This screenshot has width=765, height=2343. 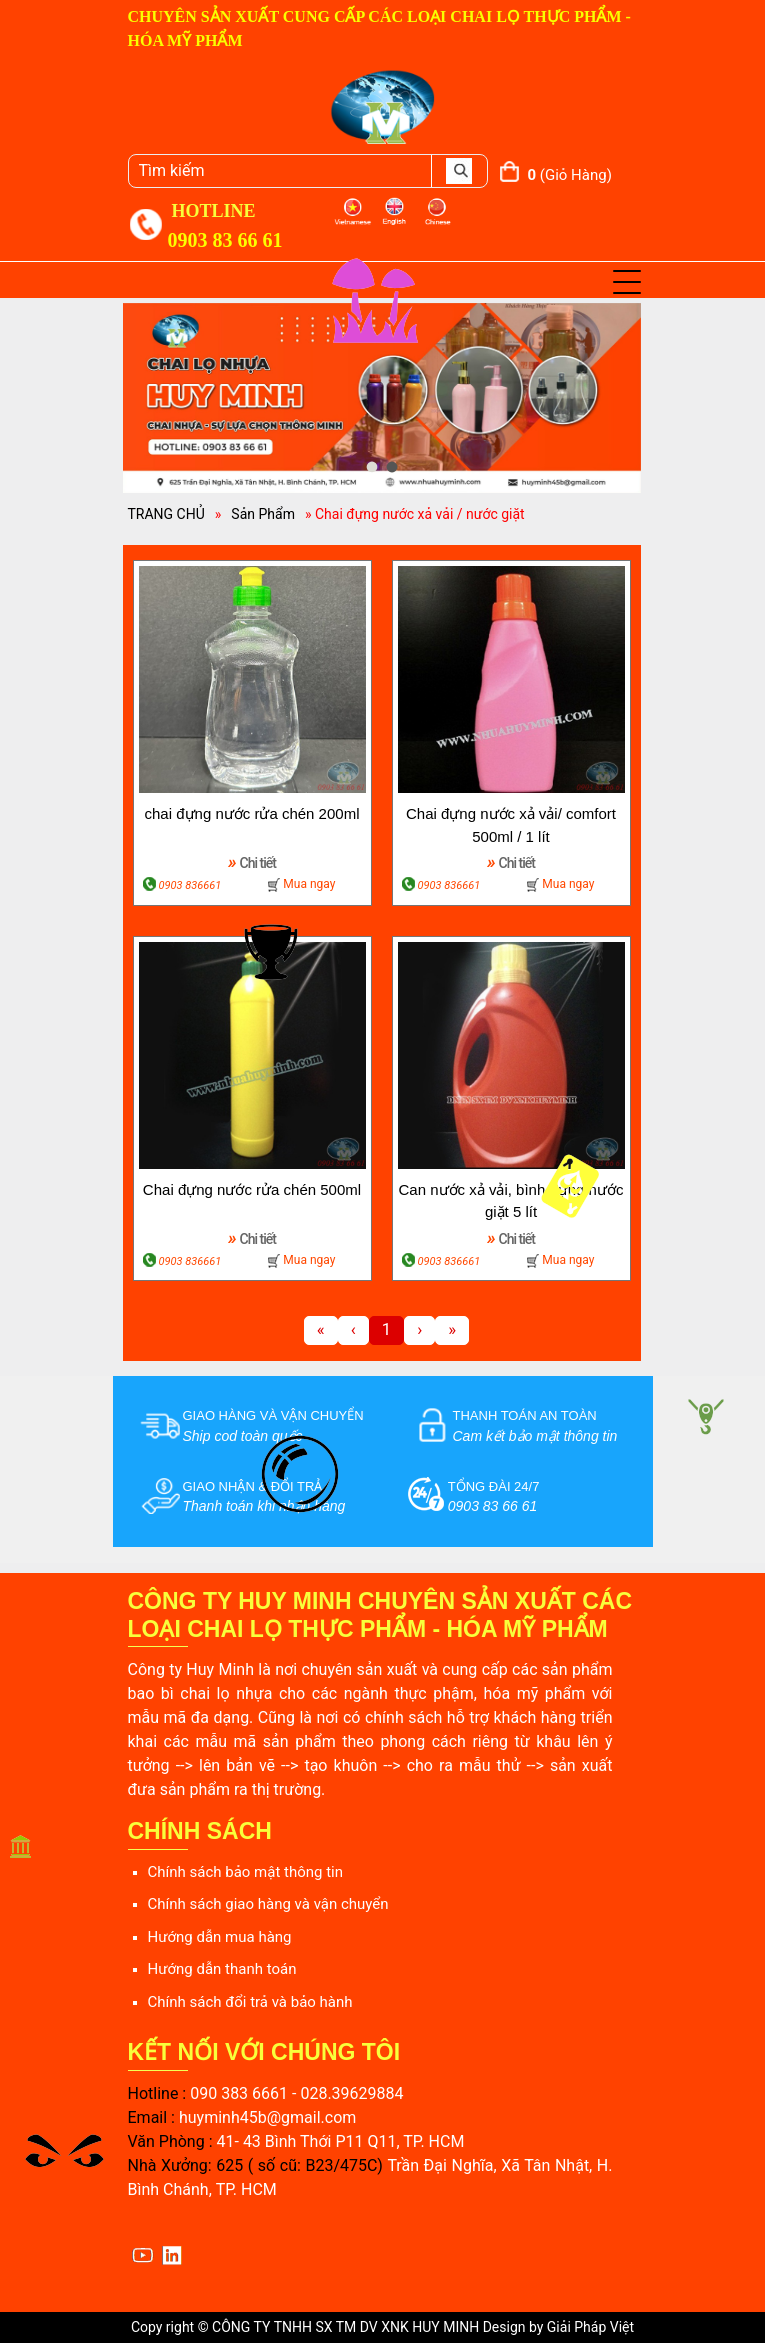 What do you see at coordinates (20, 1846) in the screenshot?
I see `access banking or financial services` at bounding box center [20, 1846].